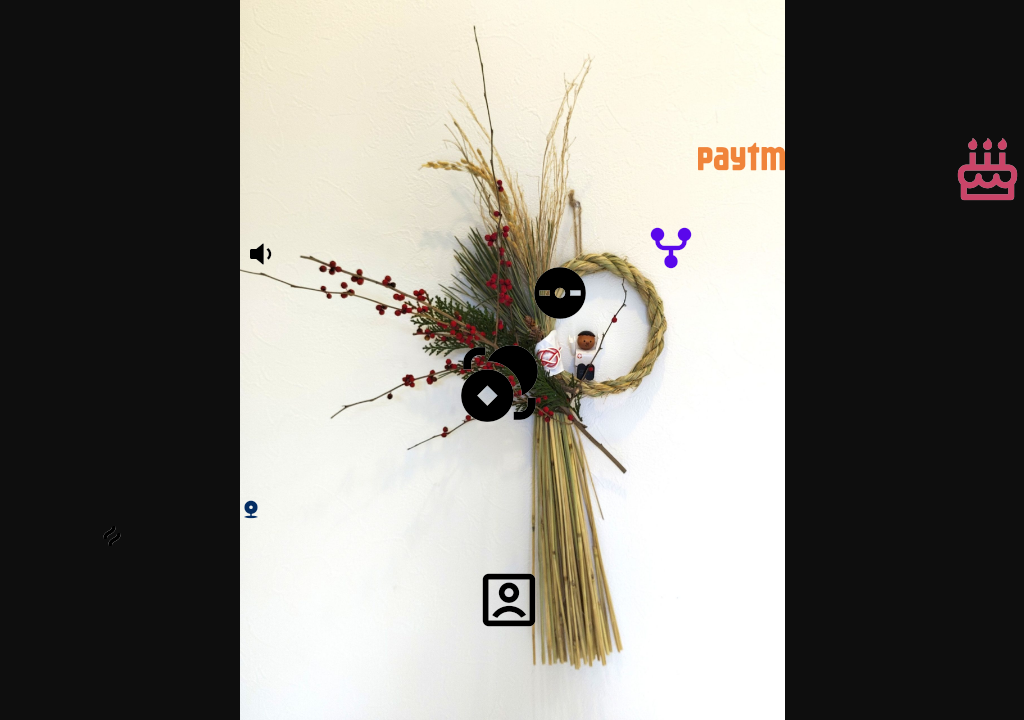  What do you see at coordinates (671, 248) in the screenshot?
I see `fork a repository` at bounding box center [671, 248].